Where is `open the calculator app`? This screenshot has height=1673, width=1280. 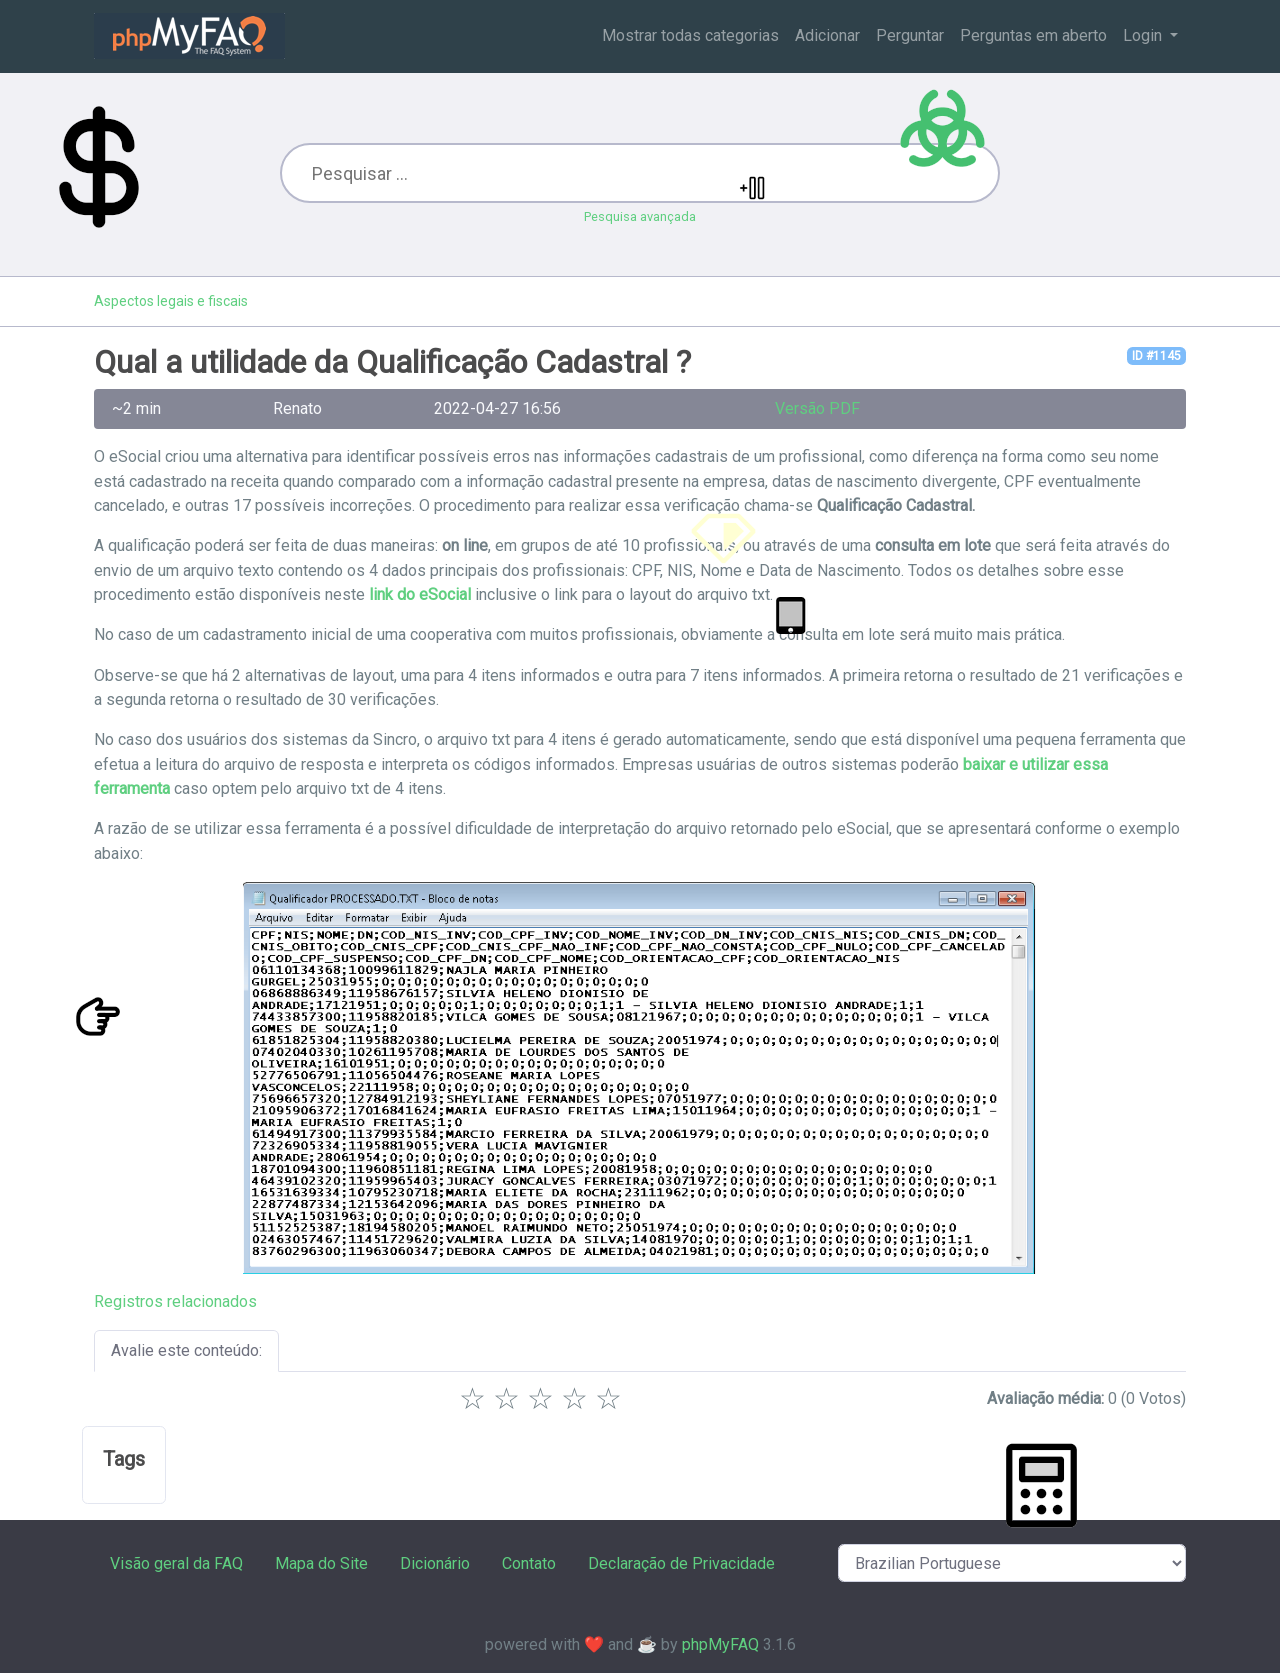 open the calculator app is located at coordinates (1041, 1485).